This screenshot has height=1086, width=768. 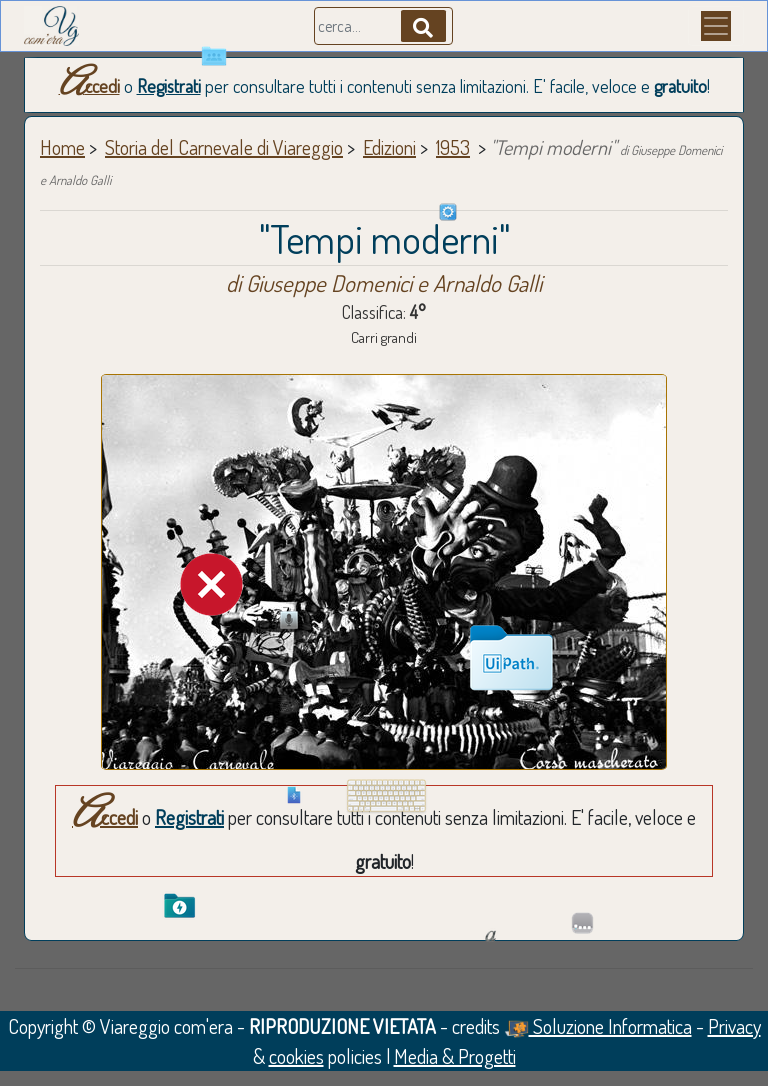 What do you see at coordinates (491, 936) in the screenshot?
I see `apply italic formatting to selected text` at bounding box center [491, 936].